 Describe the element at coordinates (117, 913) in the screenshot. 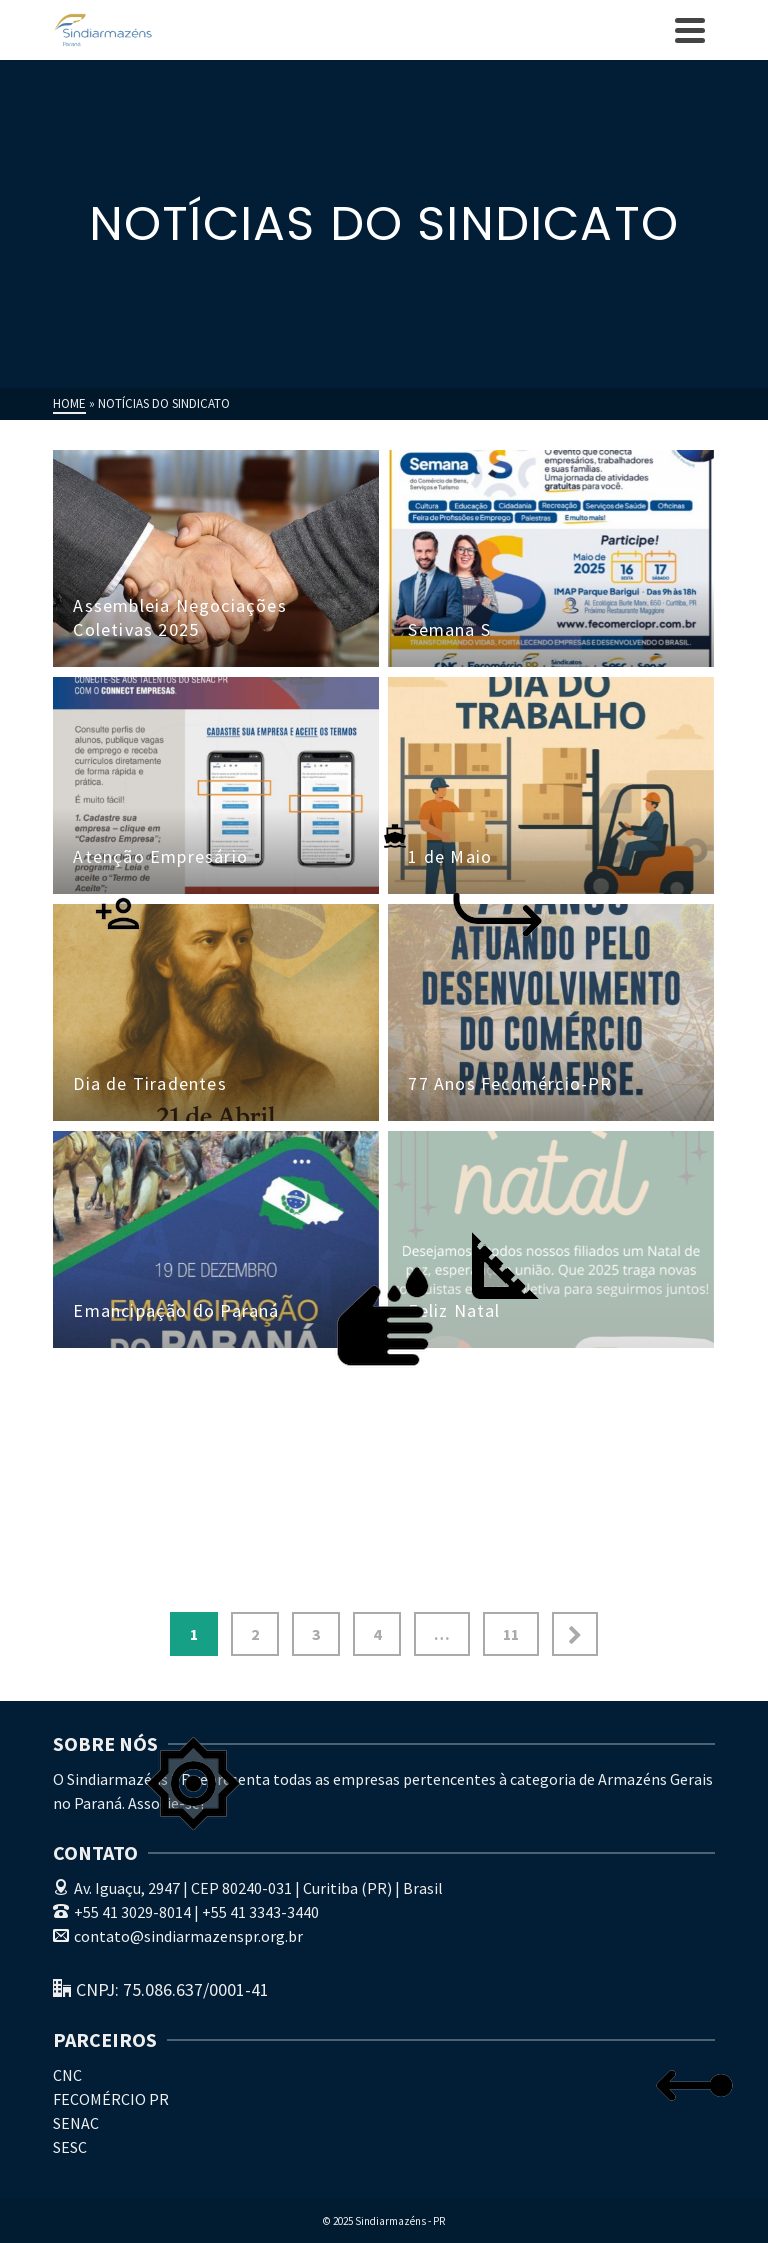

I see `add a new contact` at that location.